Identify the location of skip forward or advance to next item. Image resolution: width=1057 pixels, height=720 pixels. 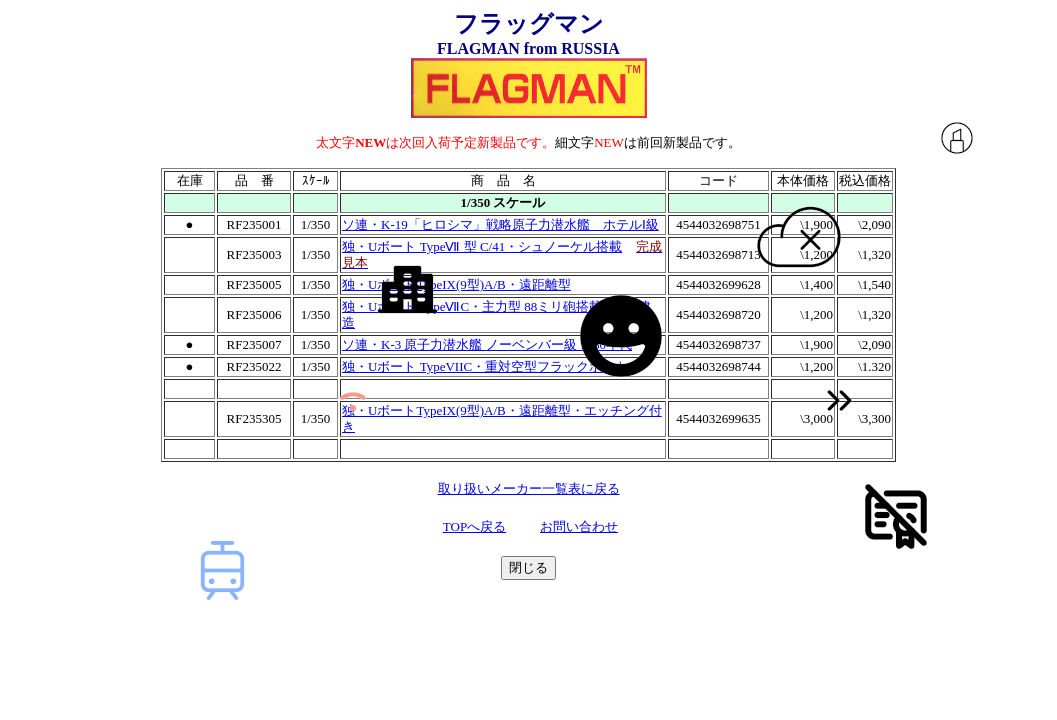
(839, 400).